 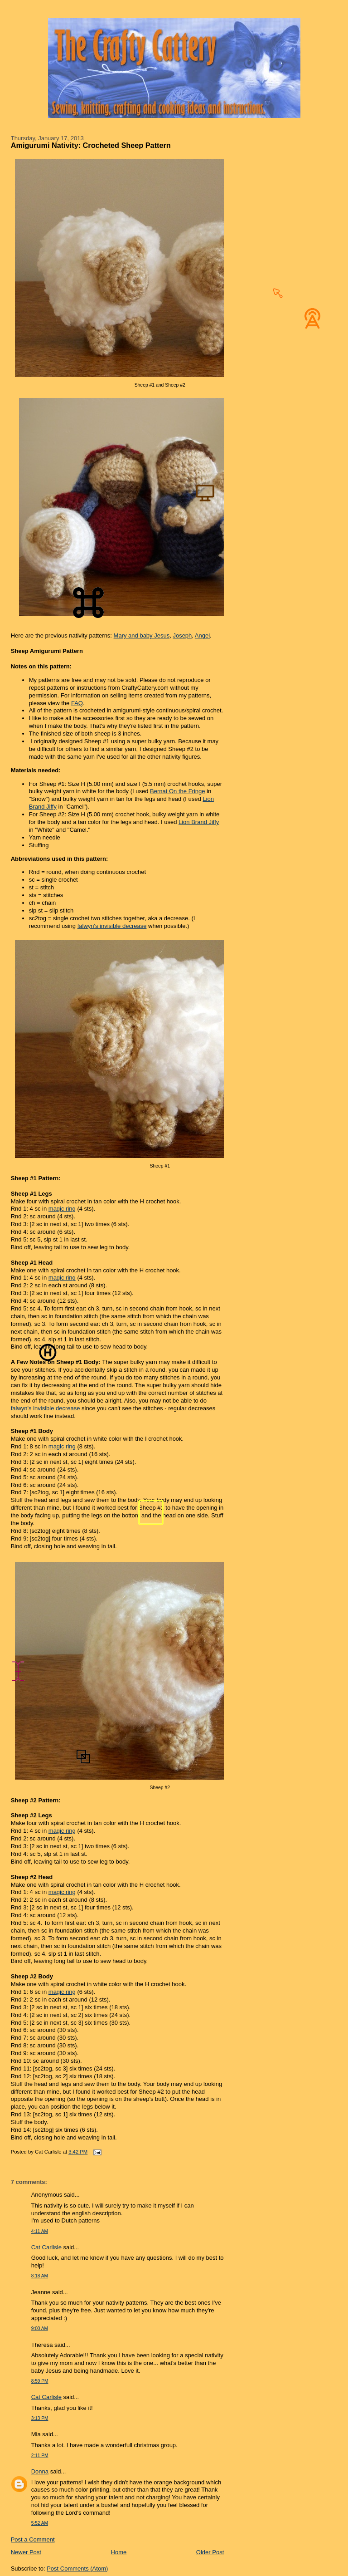 I want to click on access gardening or landscaping tools, so click(x=278, y=293).